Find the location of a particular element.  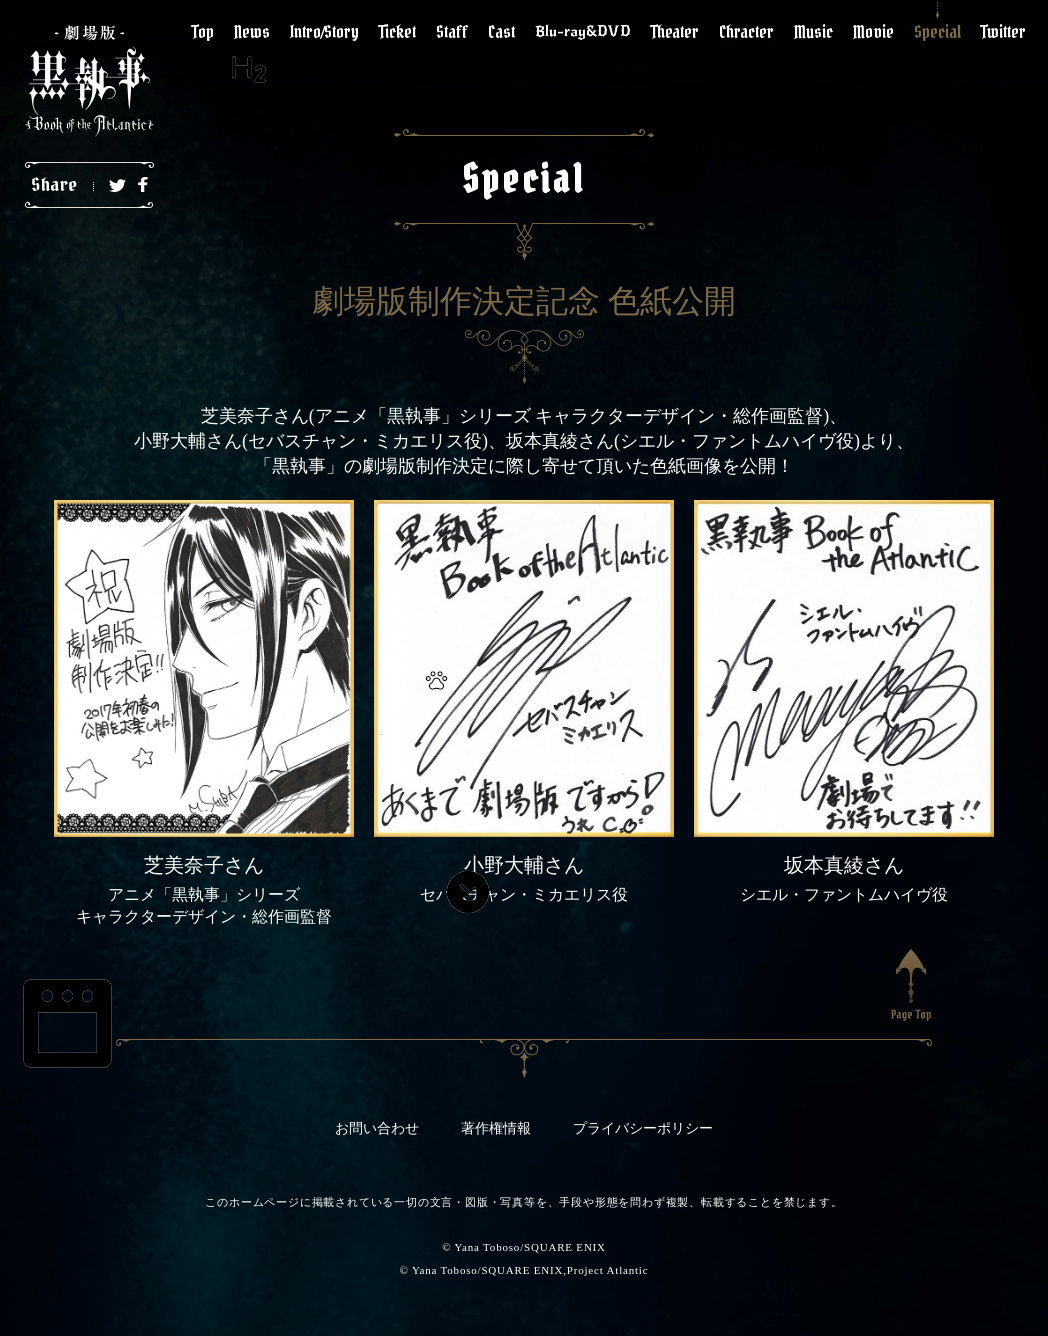

access oven or cooking controls is located at coordinates (67, 1023).